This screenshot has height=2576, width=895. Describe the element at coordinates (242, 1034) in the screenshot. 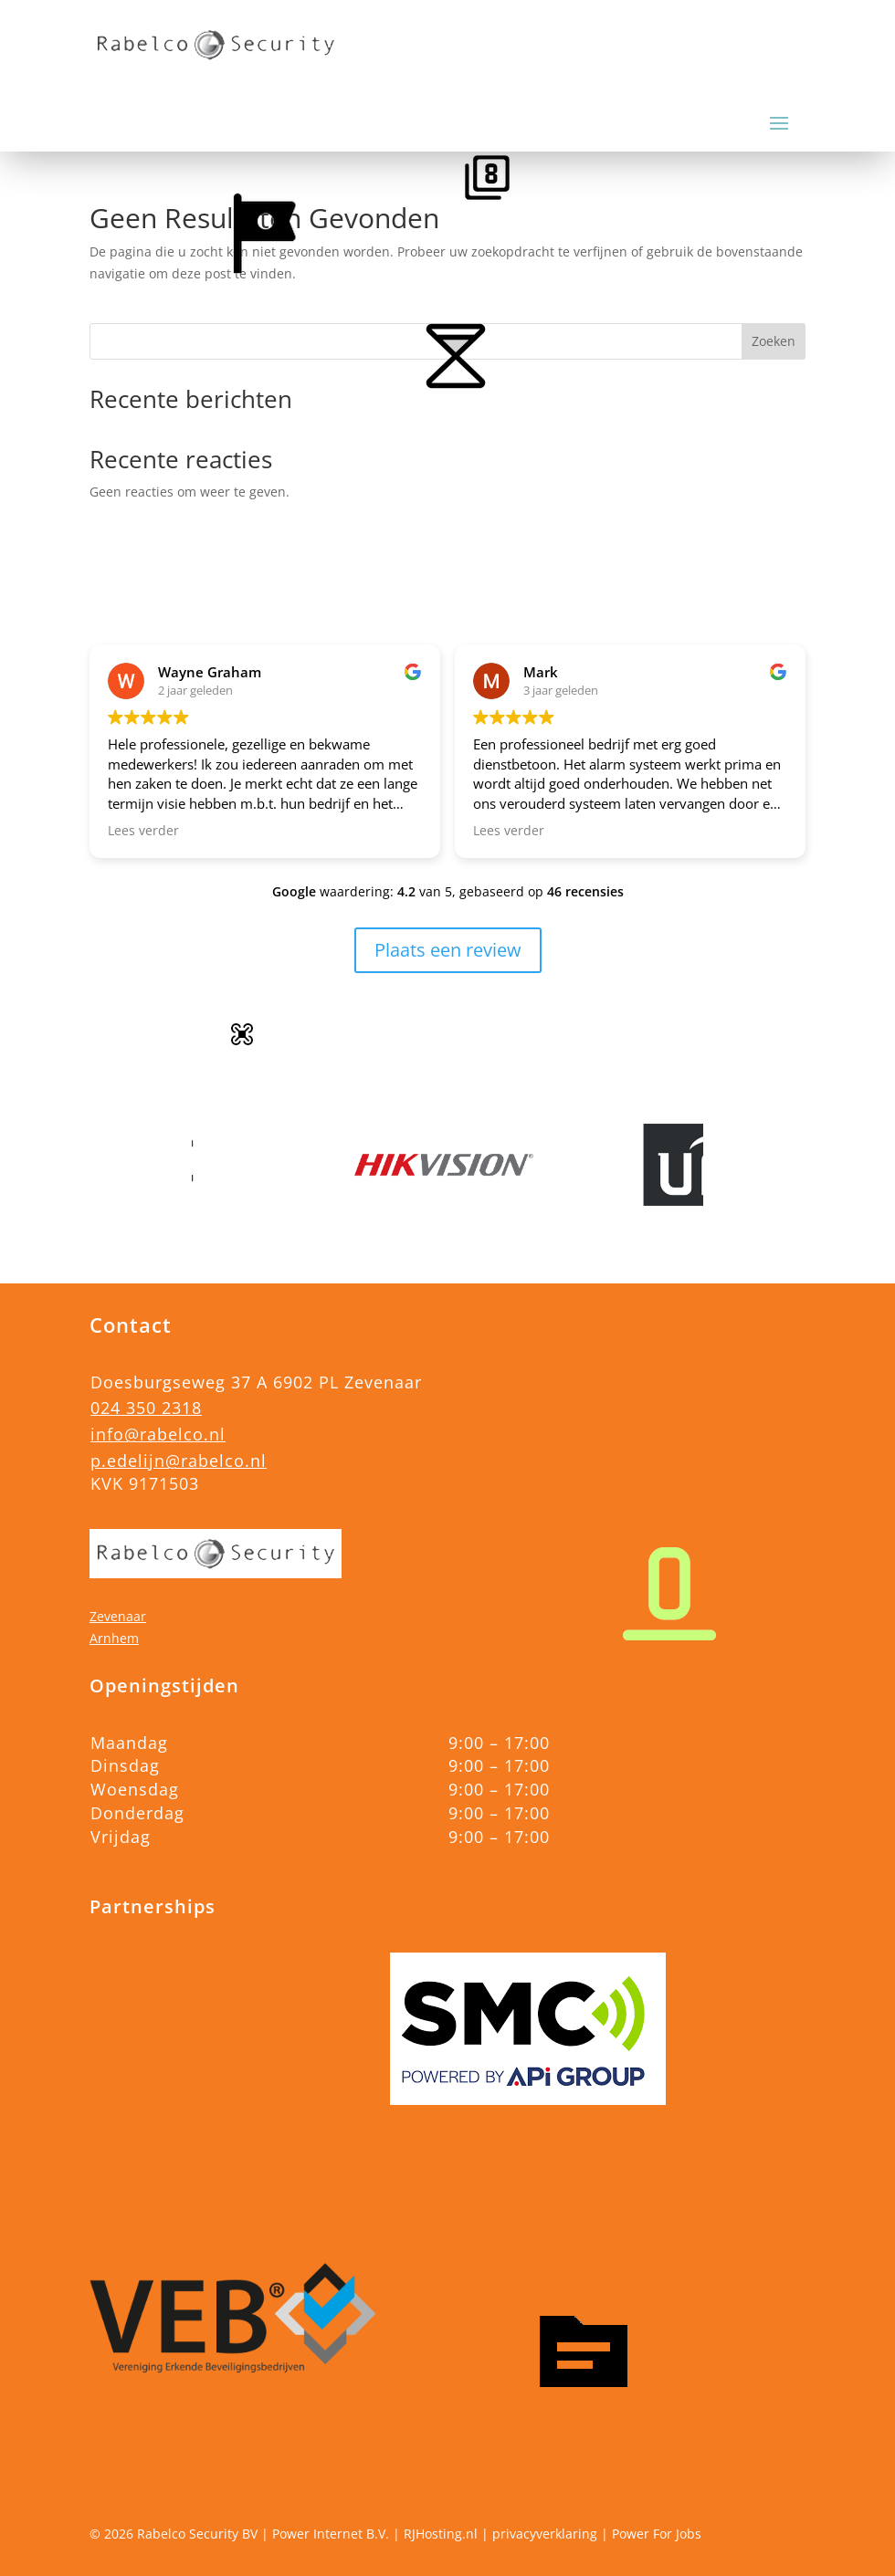

I see `access drone controls` at that location.